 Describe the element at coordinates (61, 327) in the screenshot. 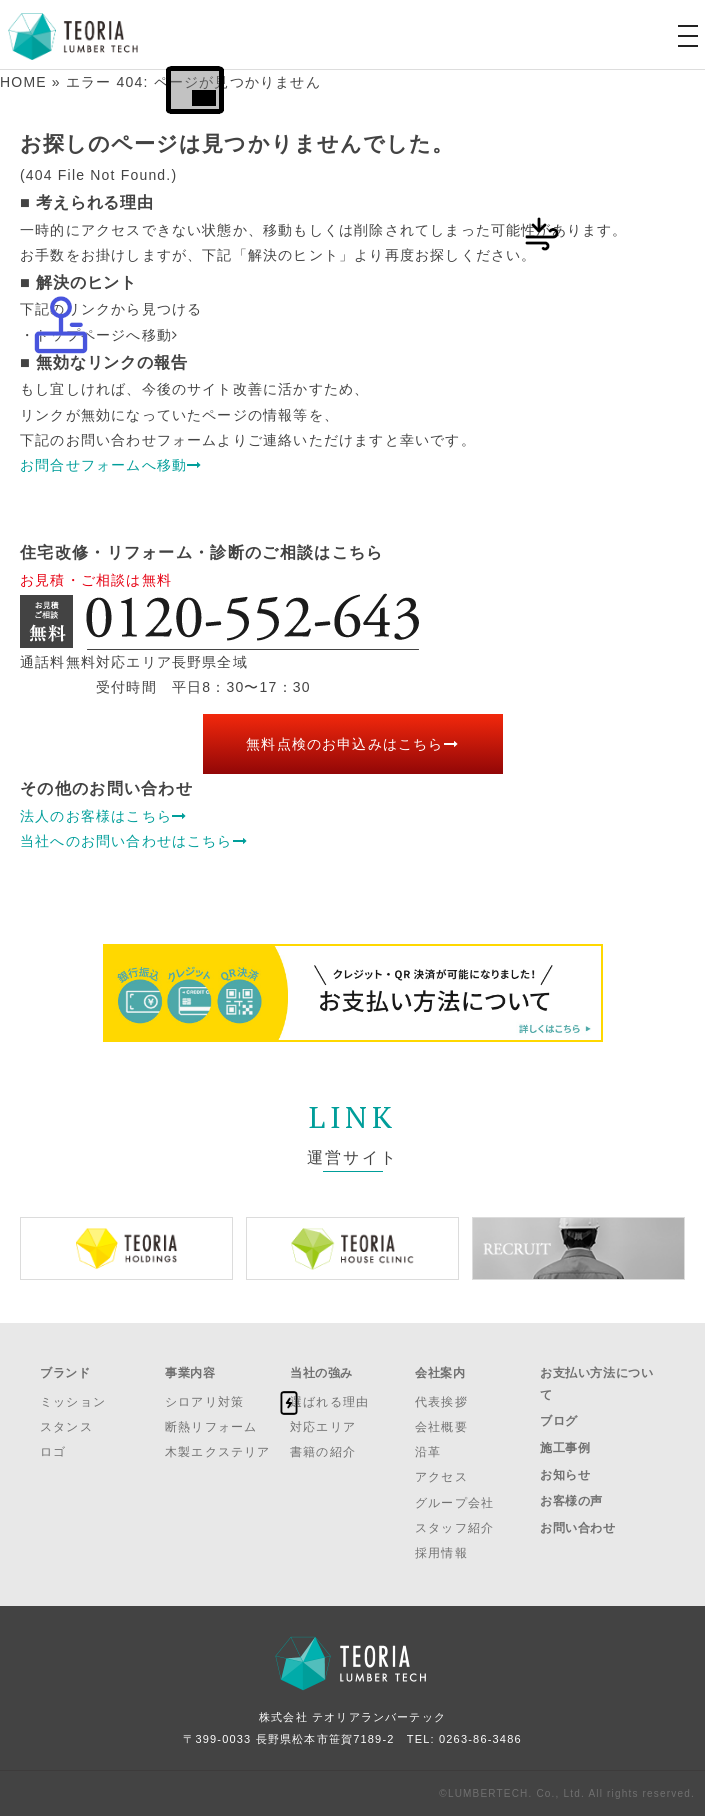

I see `access game controller settings` at that location.